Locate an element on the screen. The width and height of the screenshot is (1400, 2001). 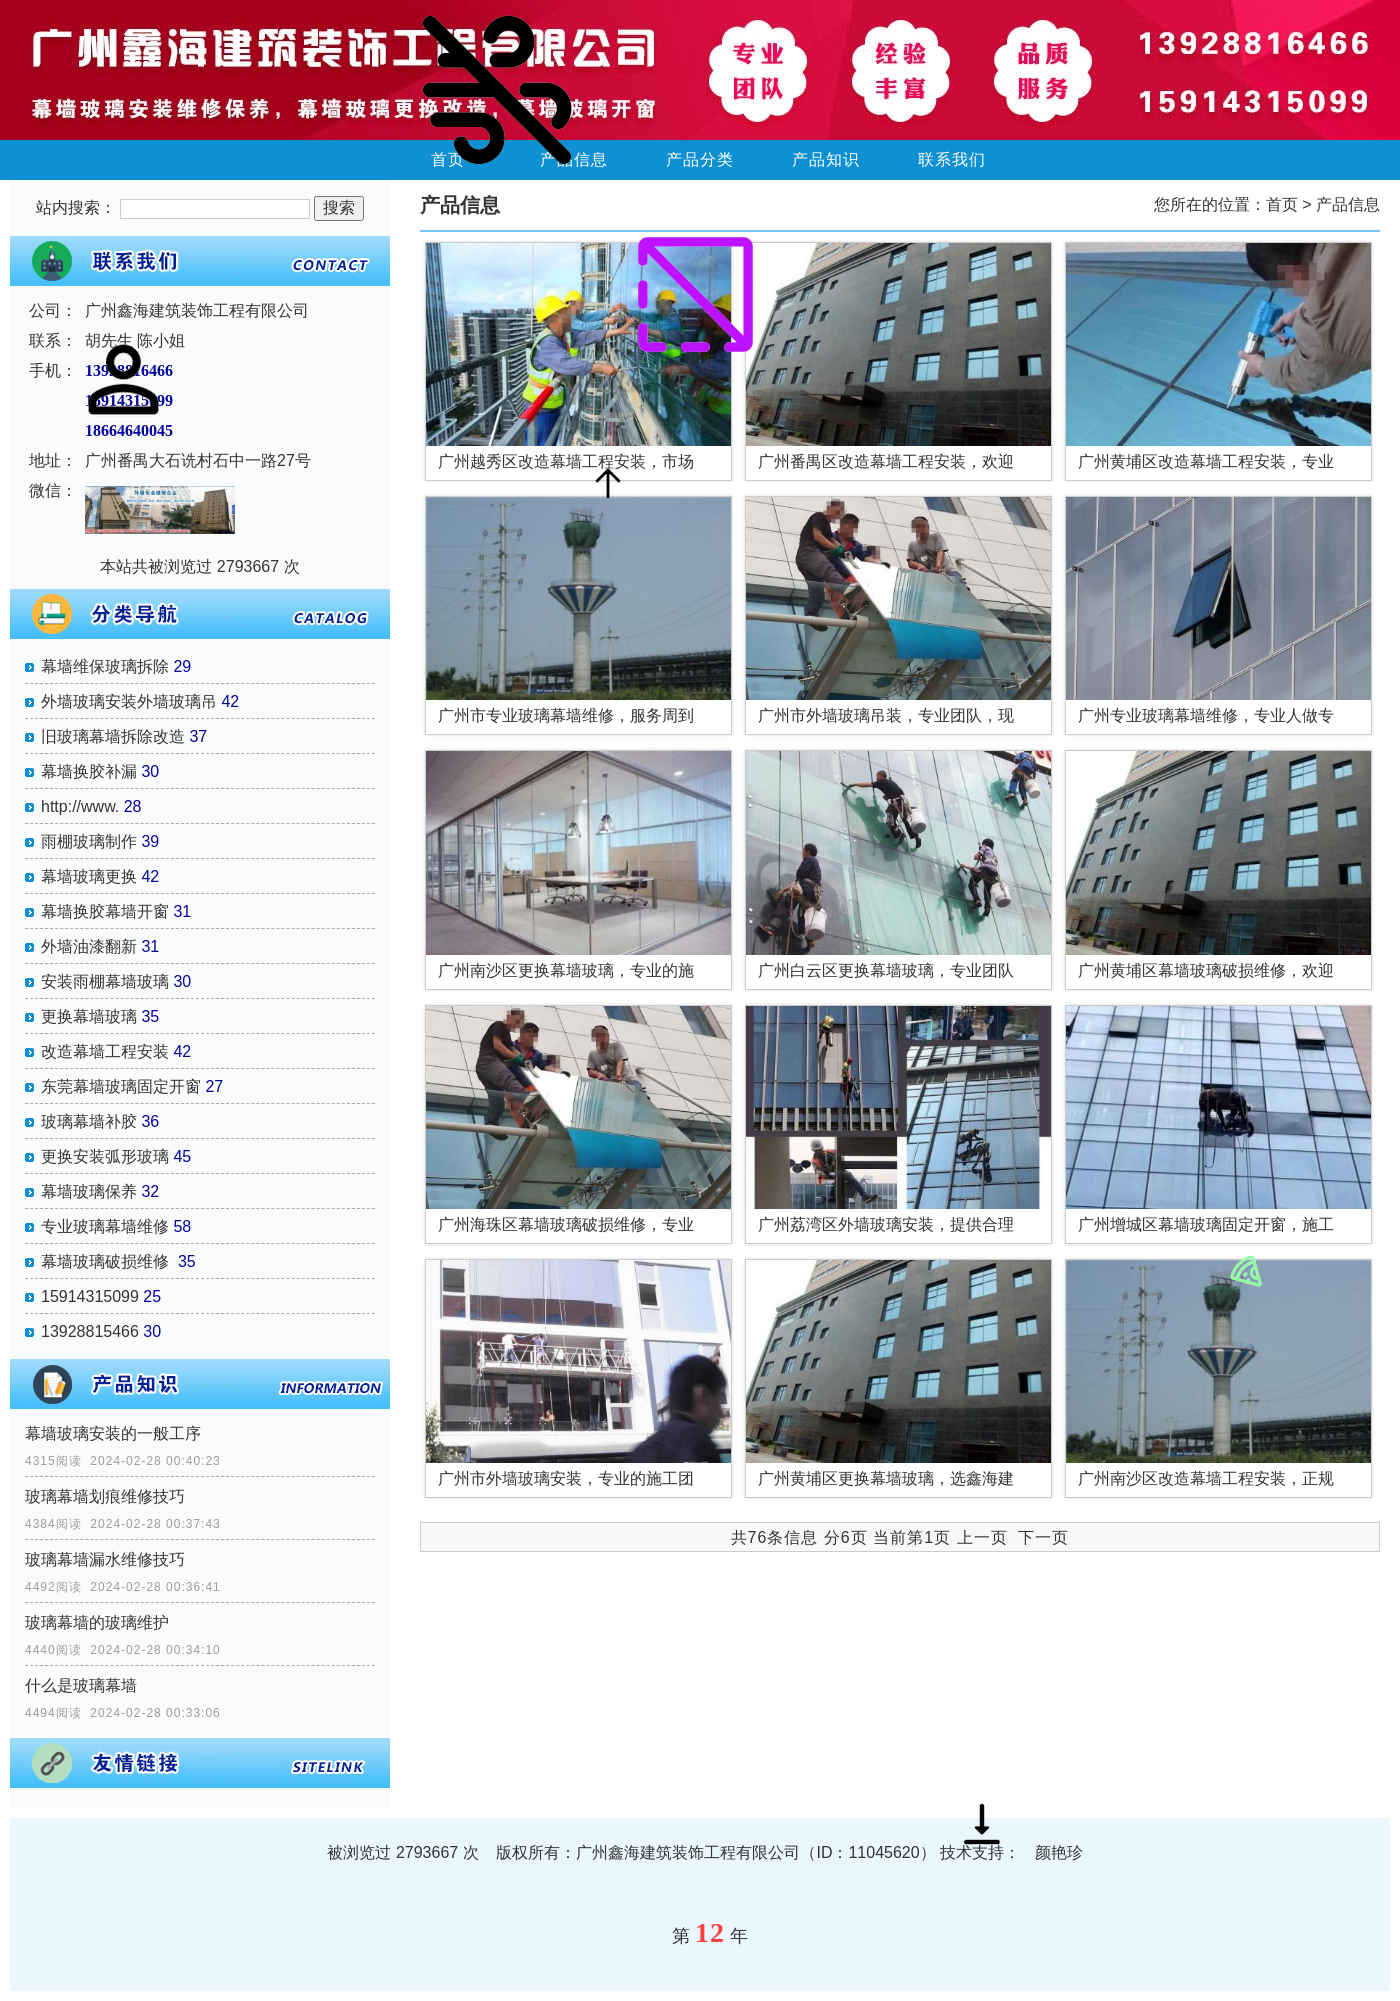
scroll to top of page is located at coordinates (608, 483).